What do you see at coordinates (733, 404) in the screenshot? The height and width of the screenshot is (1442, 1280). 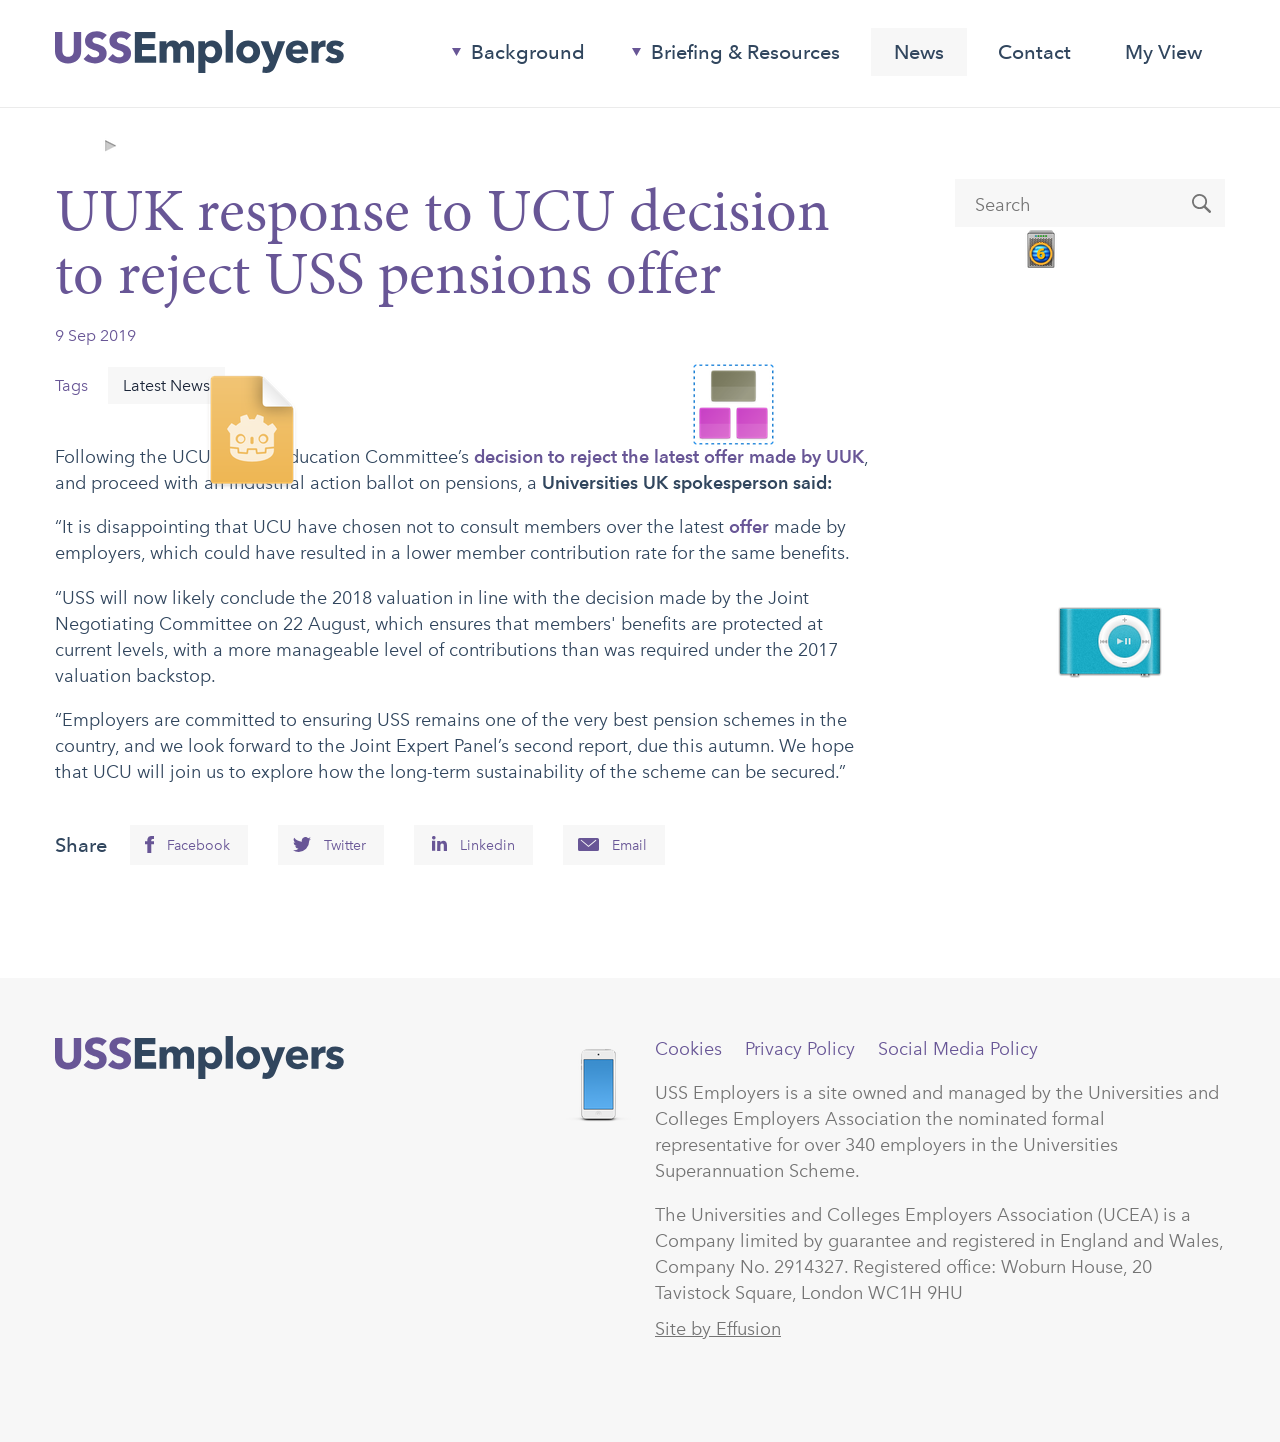 I see `select all items in the current view` at bounding box center [733, 404].